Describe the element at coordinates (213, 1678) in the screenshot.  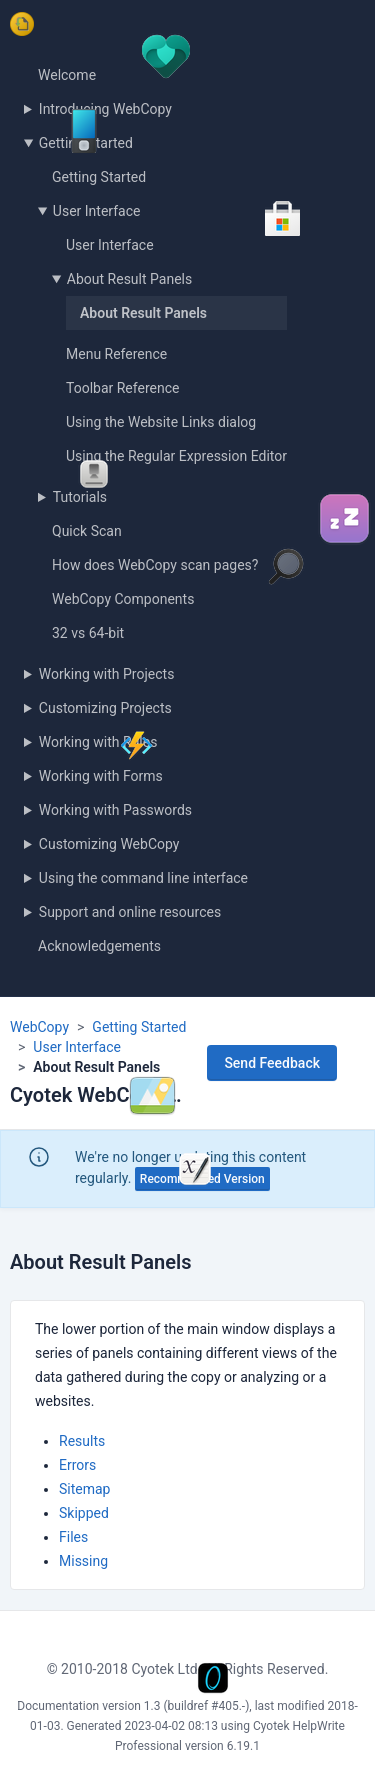
I see `open the portal app` at that location.